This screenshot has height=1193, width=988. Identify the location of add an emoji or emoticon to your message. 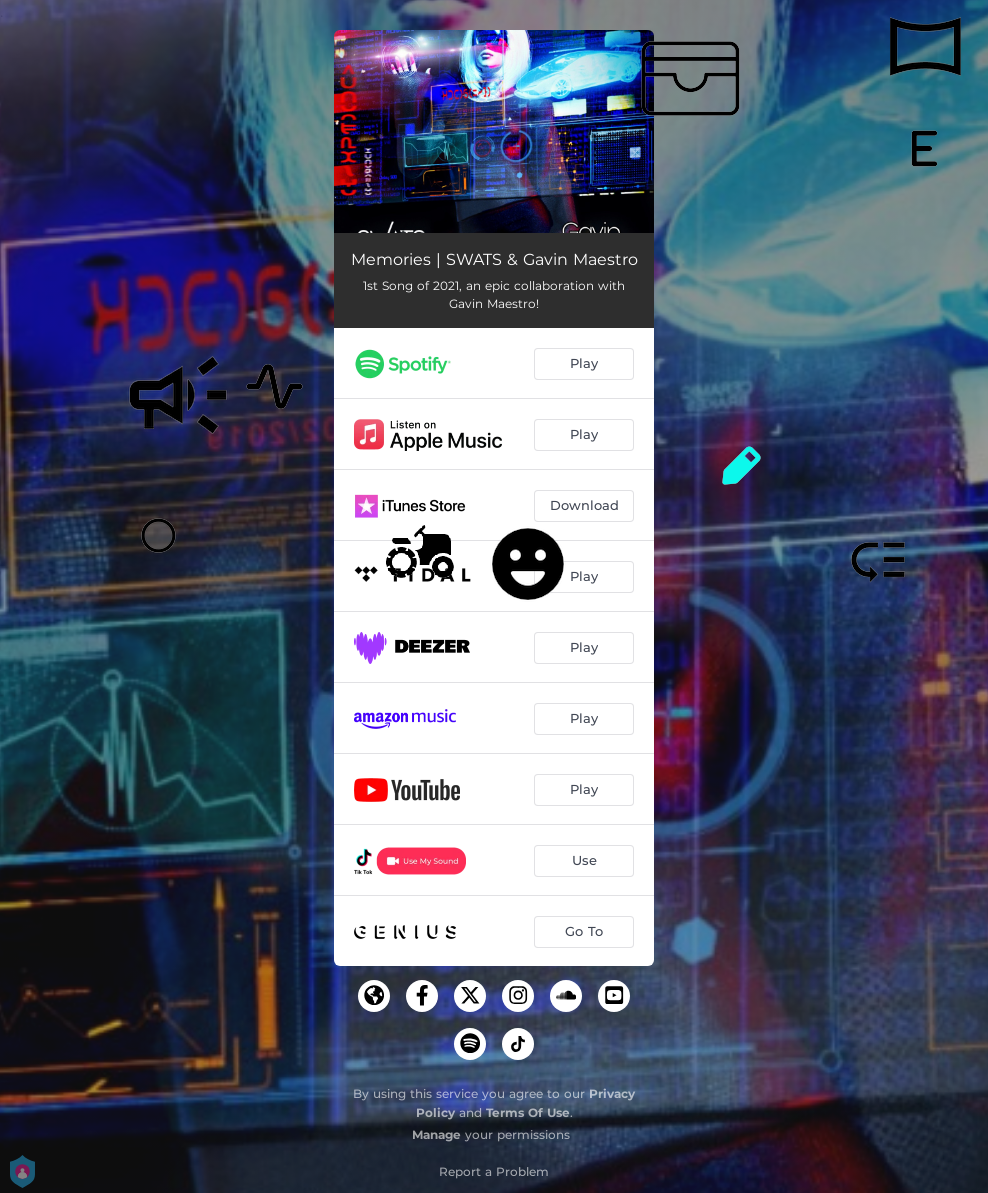
(528, 564).